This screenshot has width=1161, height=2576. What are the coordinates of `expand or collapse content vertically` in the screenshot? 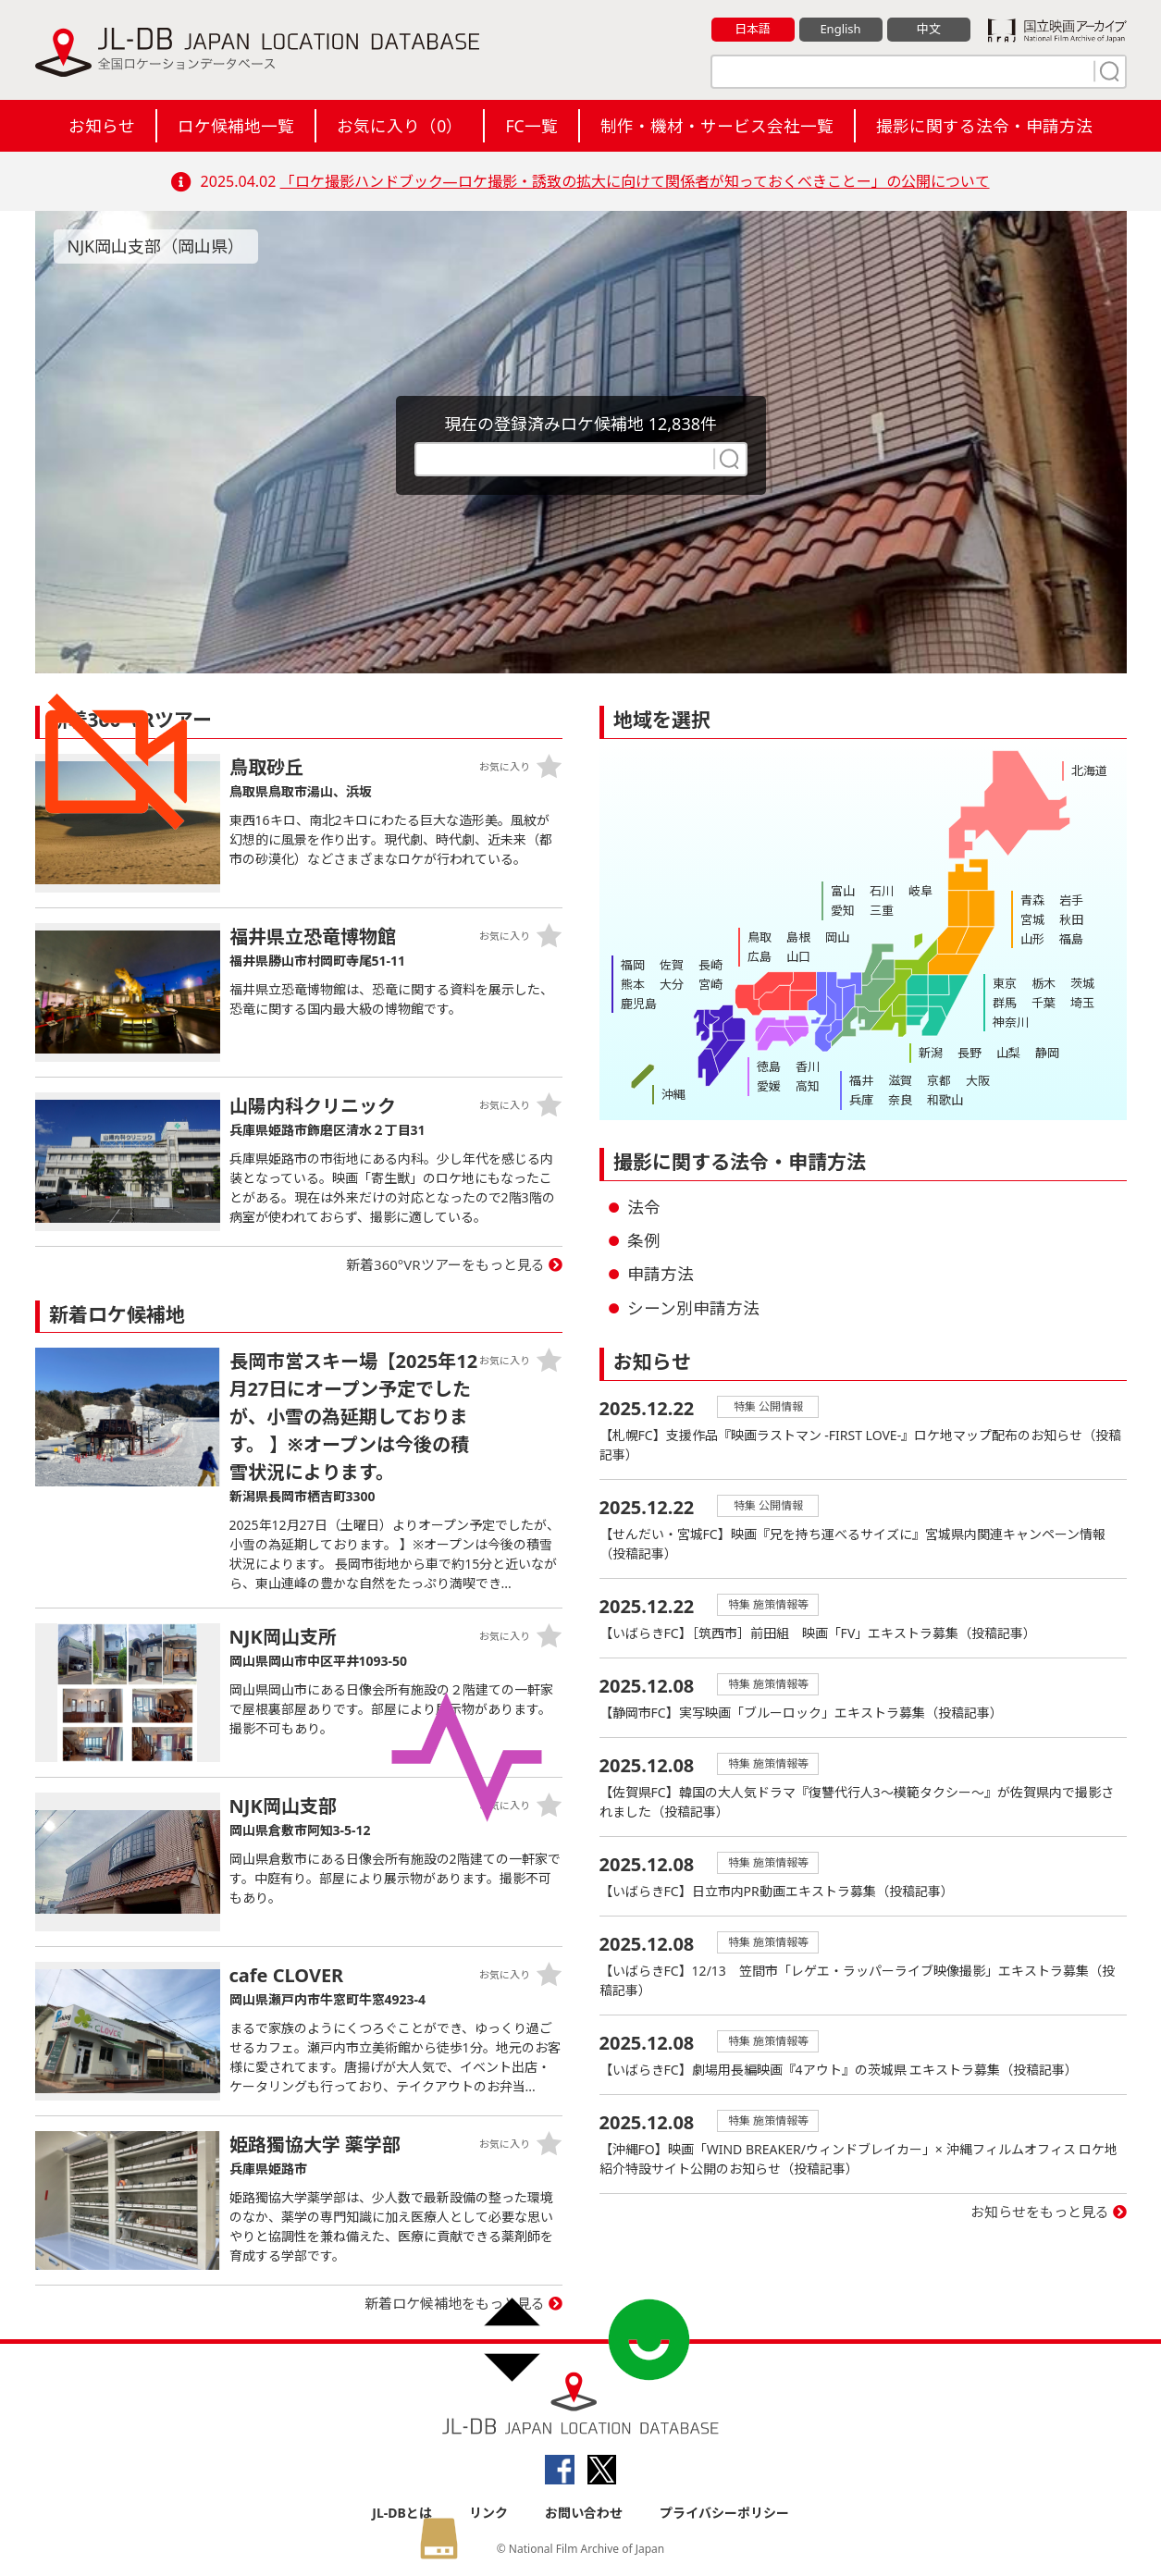 It's located at (512, 2339).